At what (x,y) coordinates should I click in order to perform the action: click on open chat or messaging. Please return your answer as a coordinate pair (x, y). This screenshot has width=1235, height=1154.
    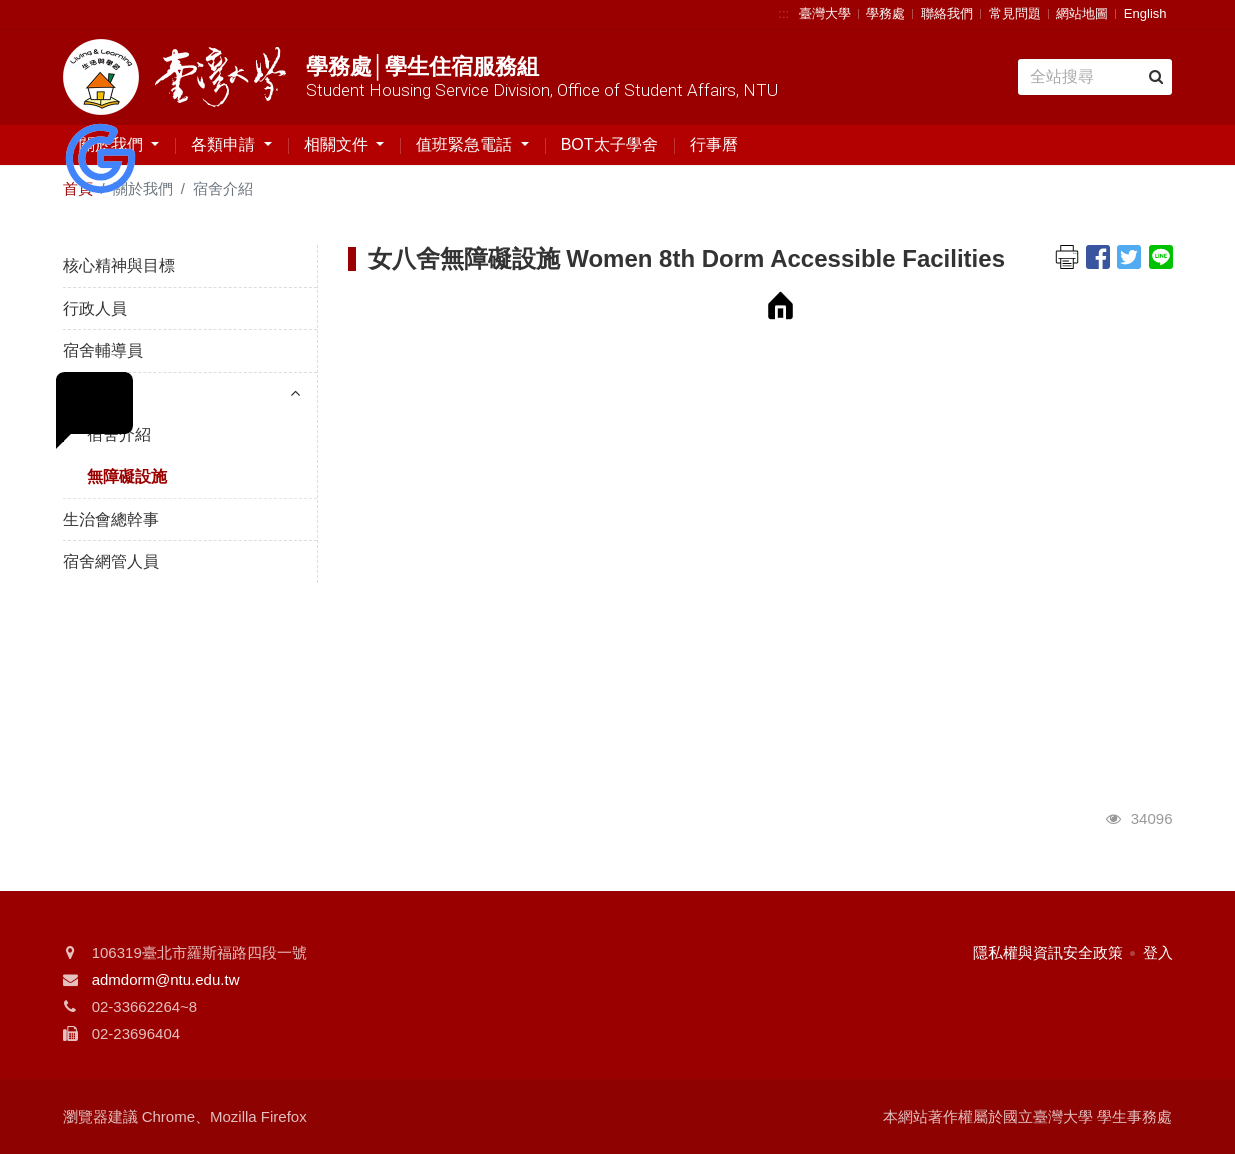
    Looking at the image, I should click on (94, 410).